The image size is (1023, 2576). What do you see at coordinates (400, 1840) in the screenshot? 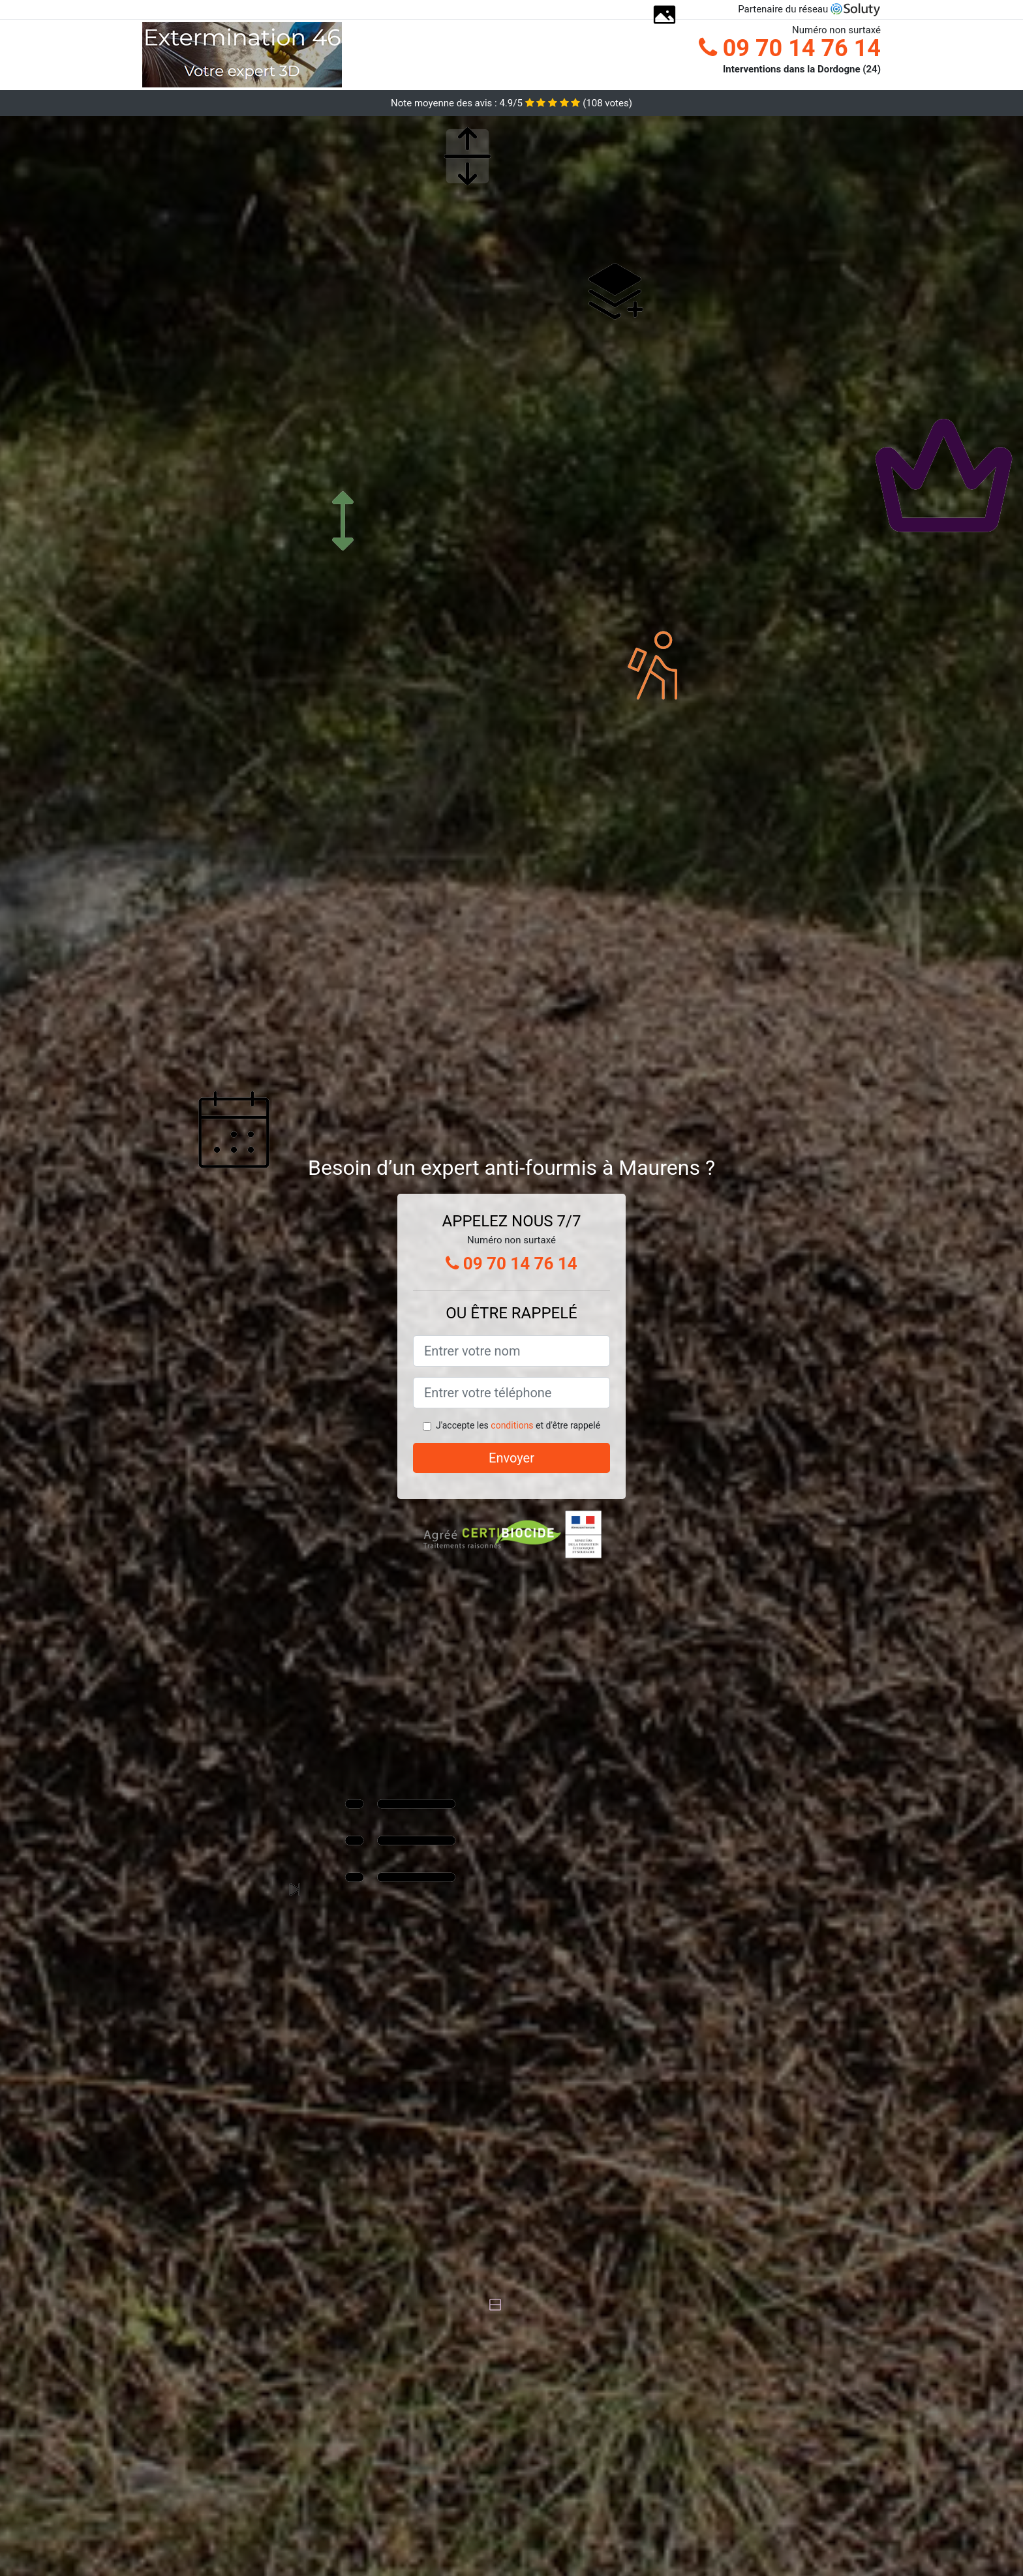
I see `view a bulleted list` at bounding box center [400, 1840].